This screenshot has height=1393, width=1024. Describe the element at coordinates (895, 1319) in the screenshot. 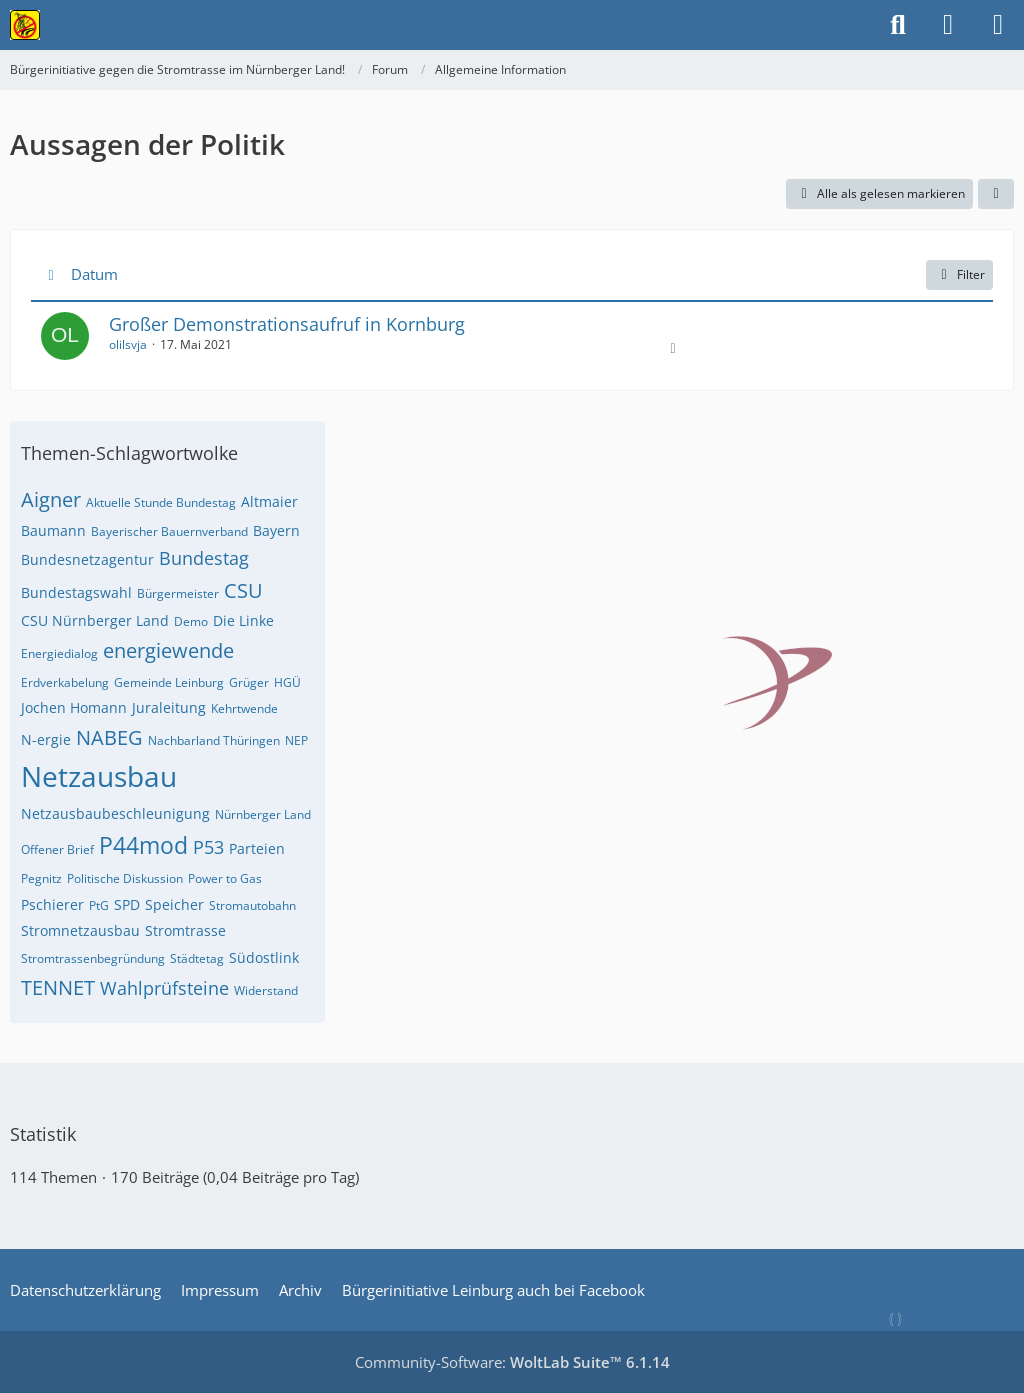

I see `indicates code or programming-related content` at that location.